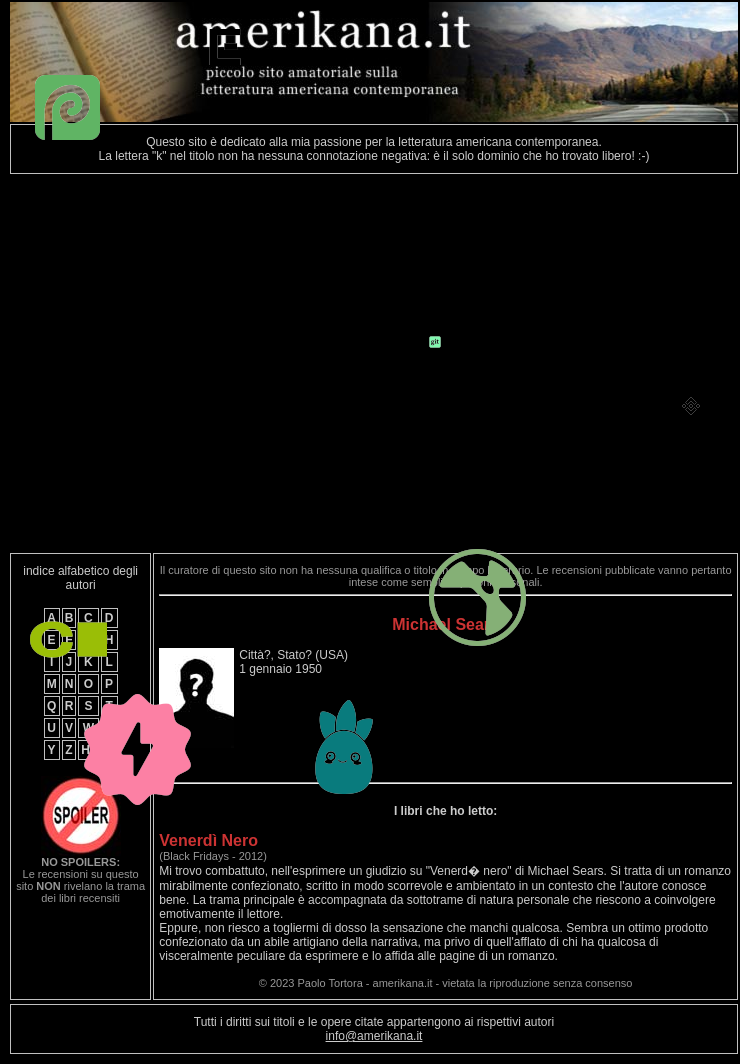  What do you see at coordinates (67, 107) in the screenshot?
I see `open Photopea image editor` at bounding box center [67, 107].